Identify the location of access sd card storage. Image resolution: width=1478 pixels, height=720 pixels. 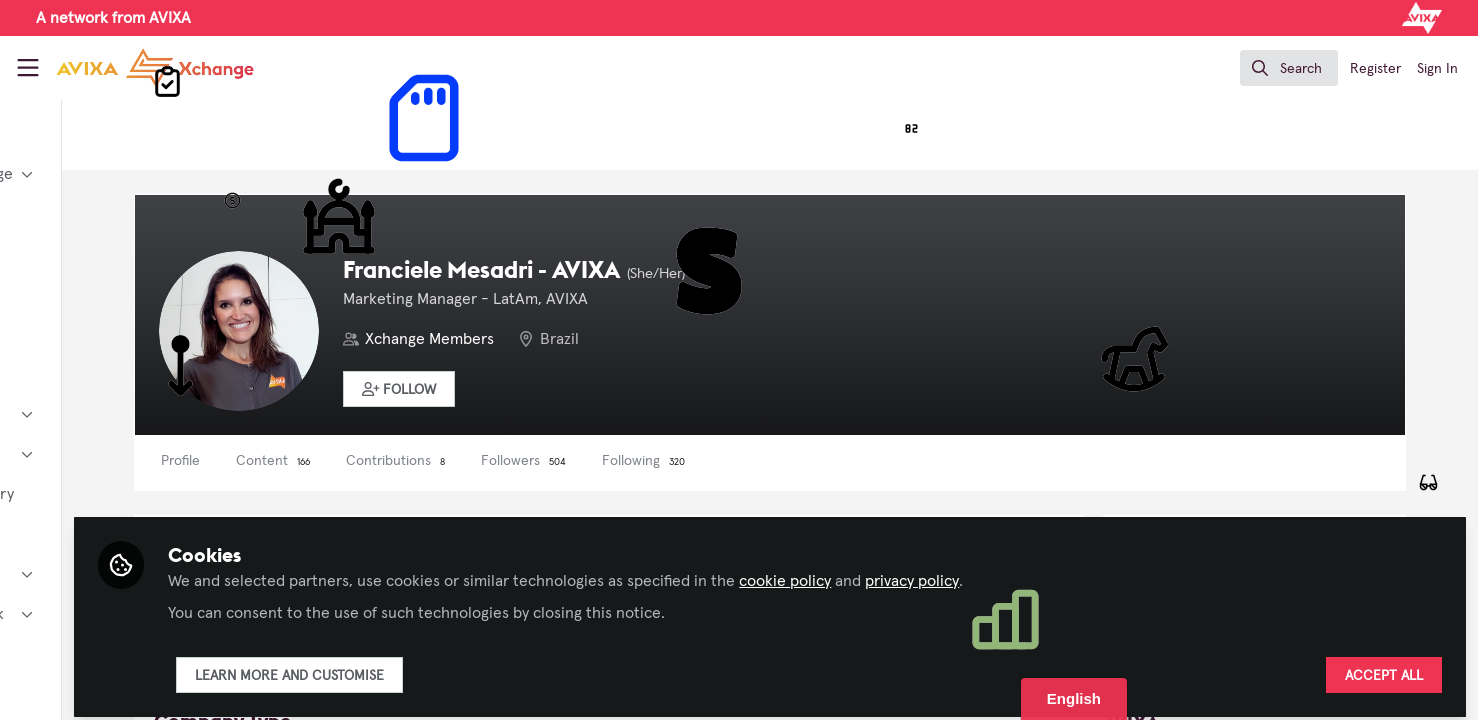
(424, 118).